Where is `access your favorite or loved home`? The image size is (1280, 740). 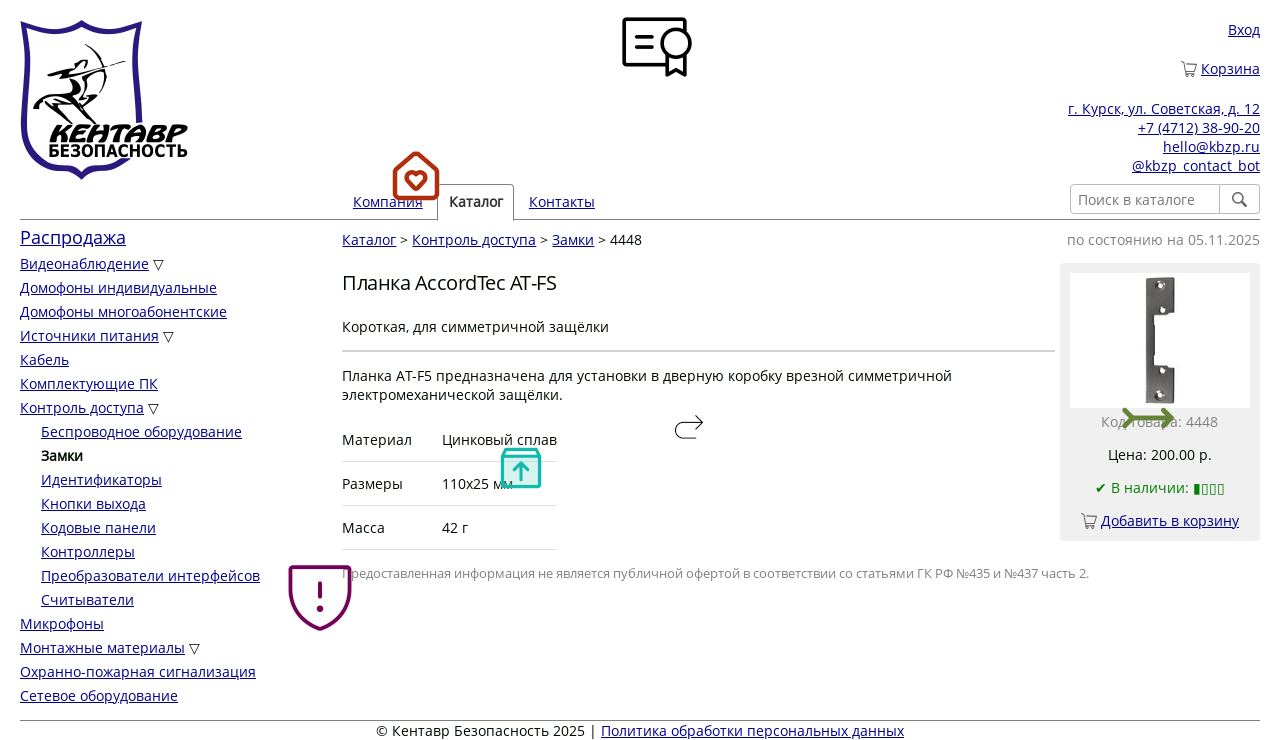
access your favorite or loved home is located at coordinates (416, 177).